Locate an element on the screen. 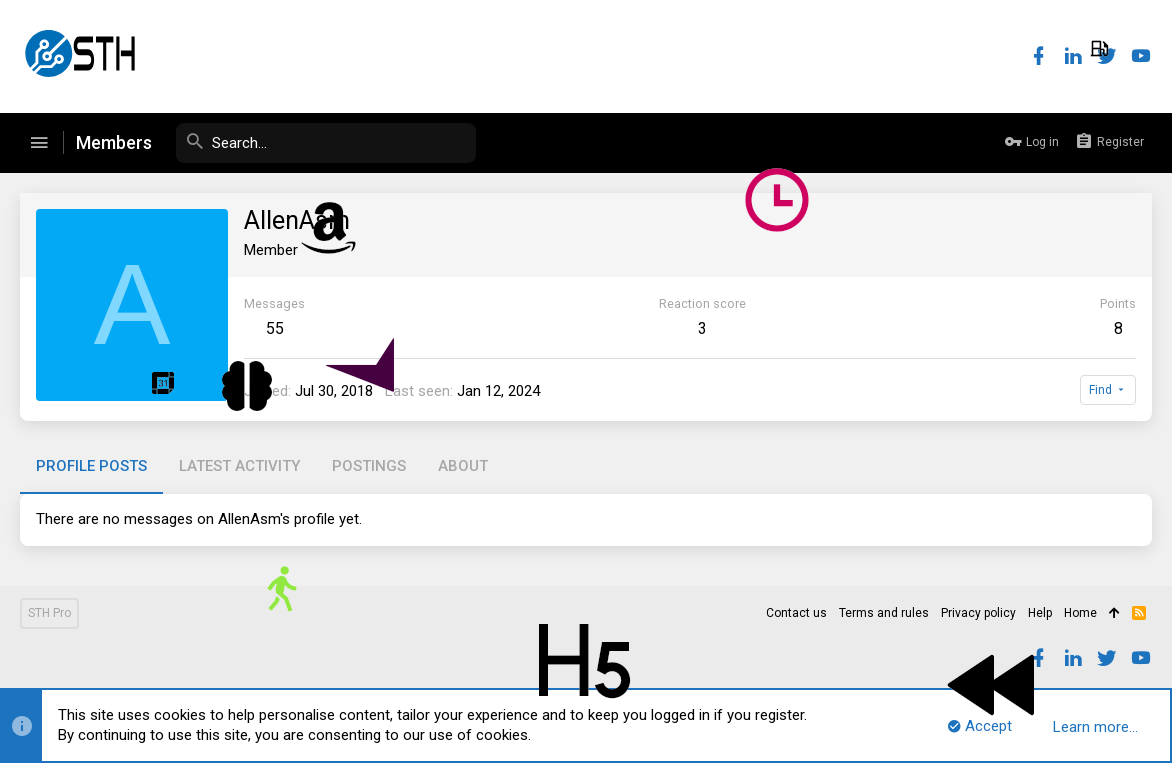 The width and height of the screenshot is (1172, 763). rewind or skip backward in media playback is located at coordinates (994, 685).